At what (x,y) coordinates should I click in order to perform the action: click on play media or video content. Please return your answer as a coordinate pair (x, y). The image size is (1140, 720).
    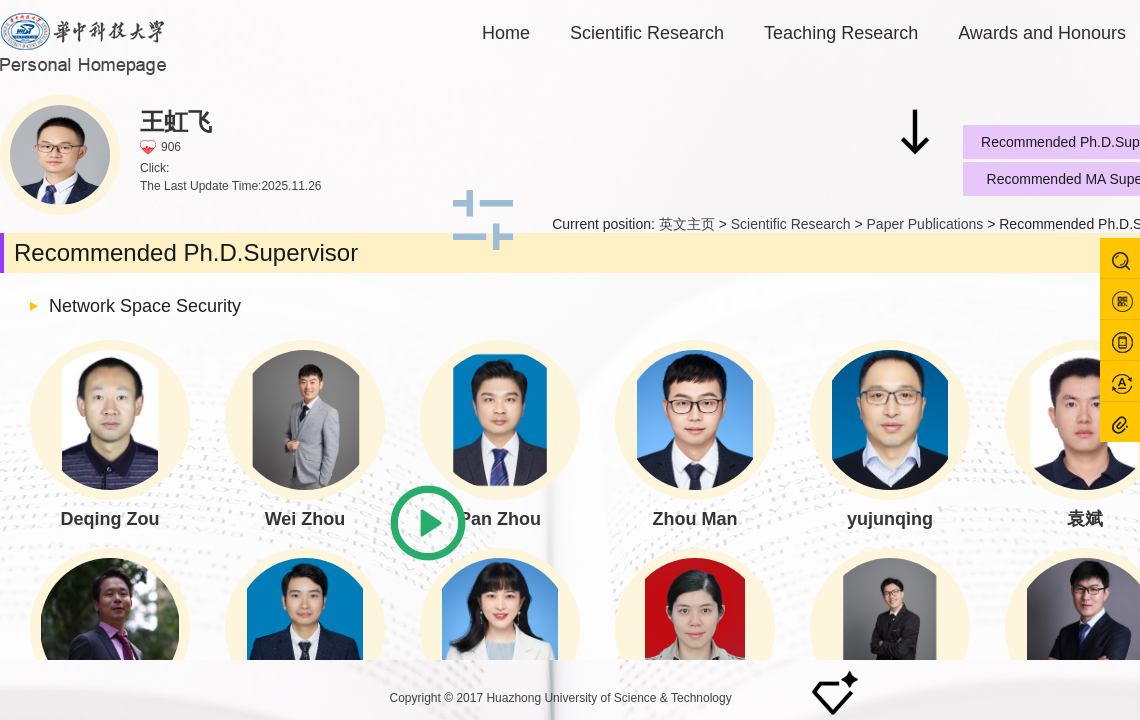
    Looking at the image, I should click on (428, 523).